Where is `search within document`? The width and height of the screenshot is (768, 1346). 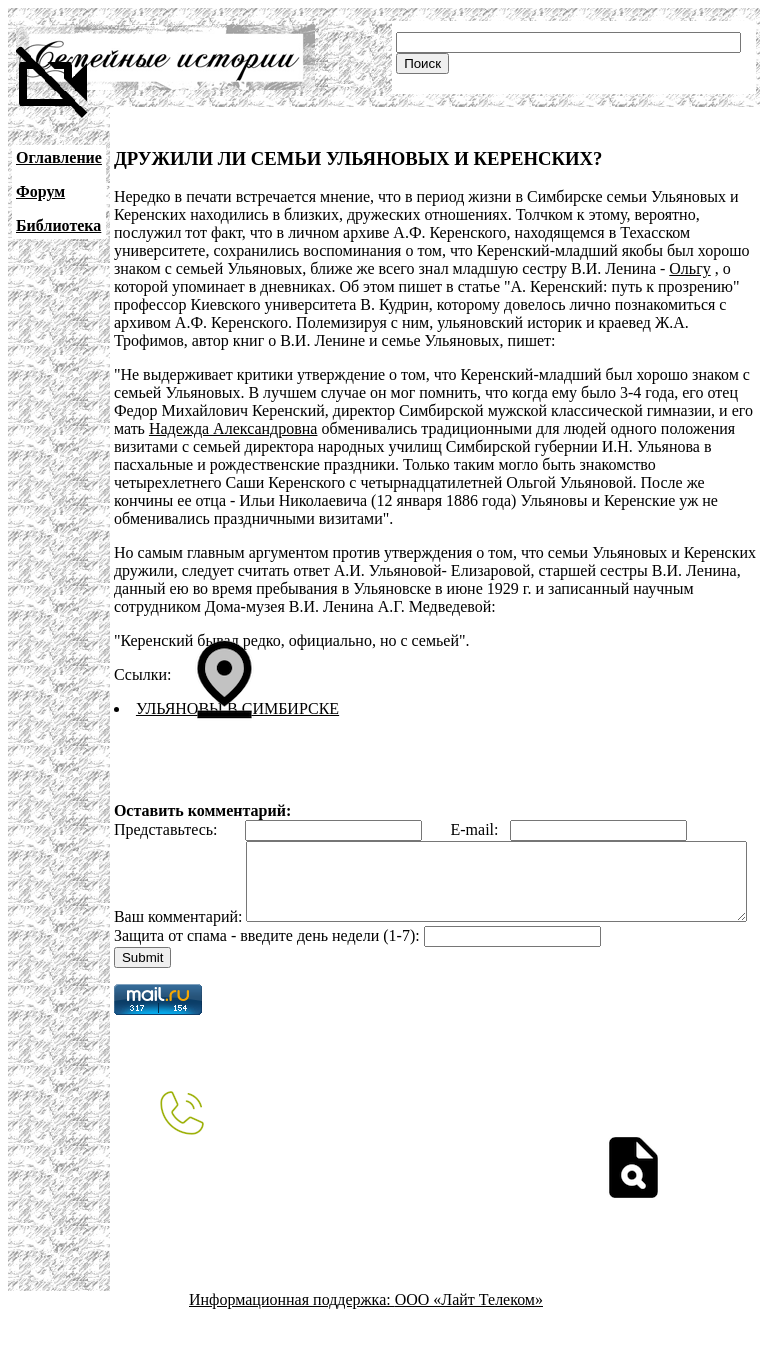
search within document is located at coordinates (633, 1167).